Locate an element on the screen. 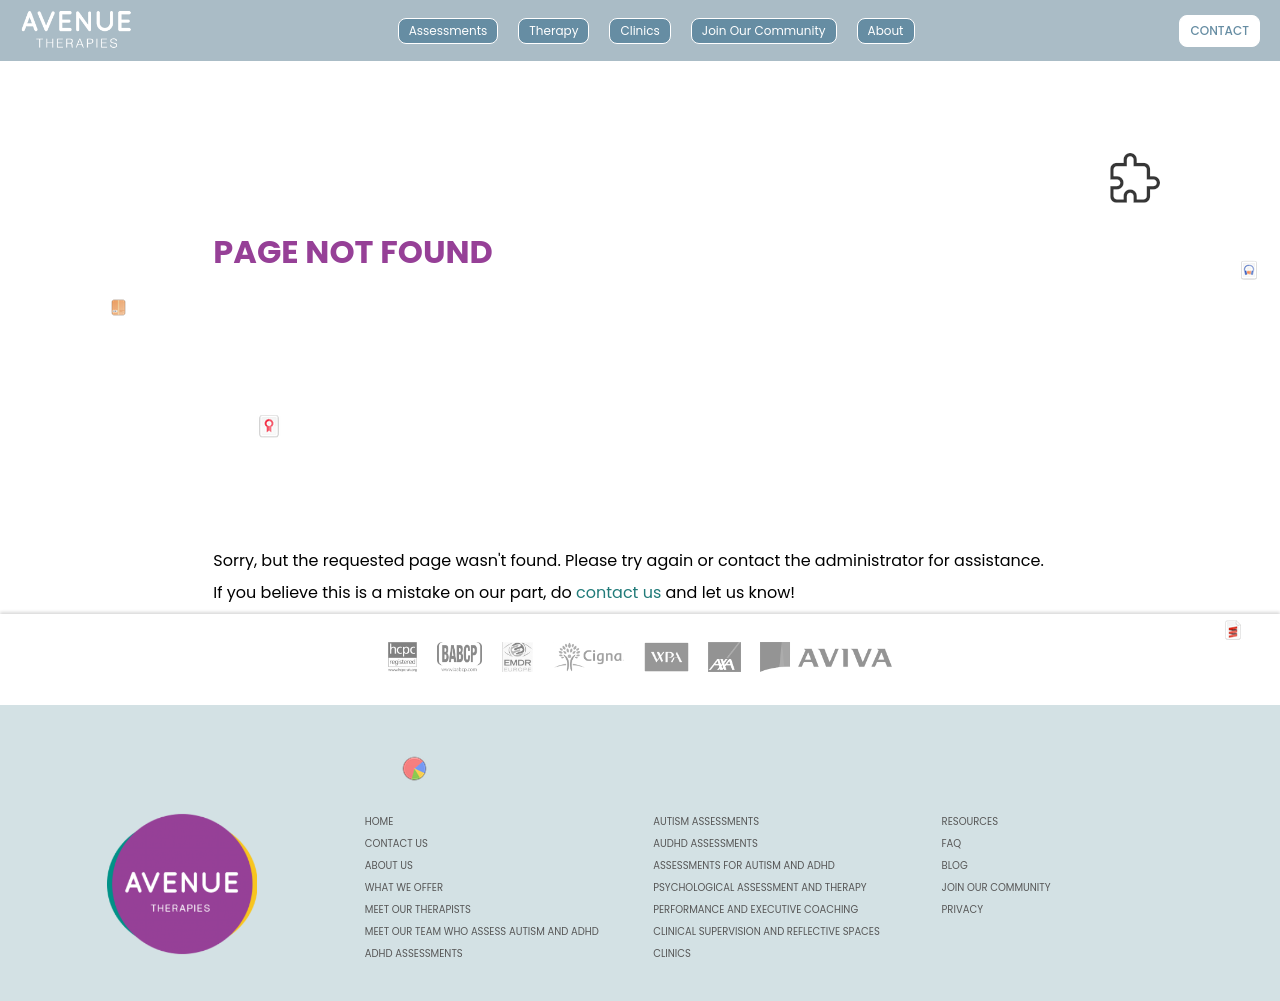 The width and height of the screenshot is (1280, 1001). a compressed archive or package file is located at coordinates (118, 307).